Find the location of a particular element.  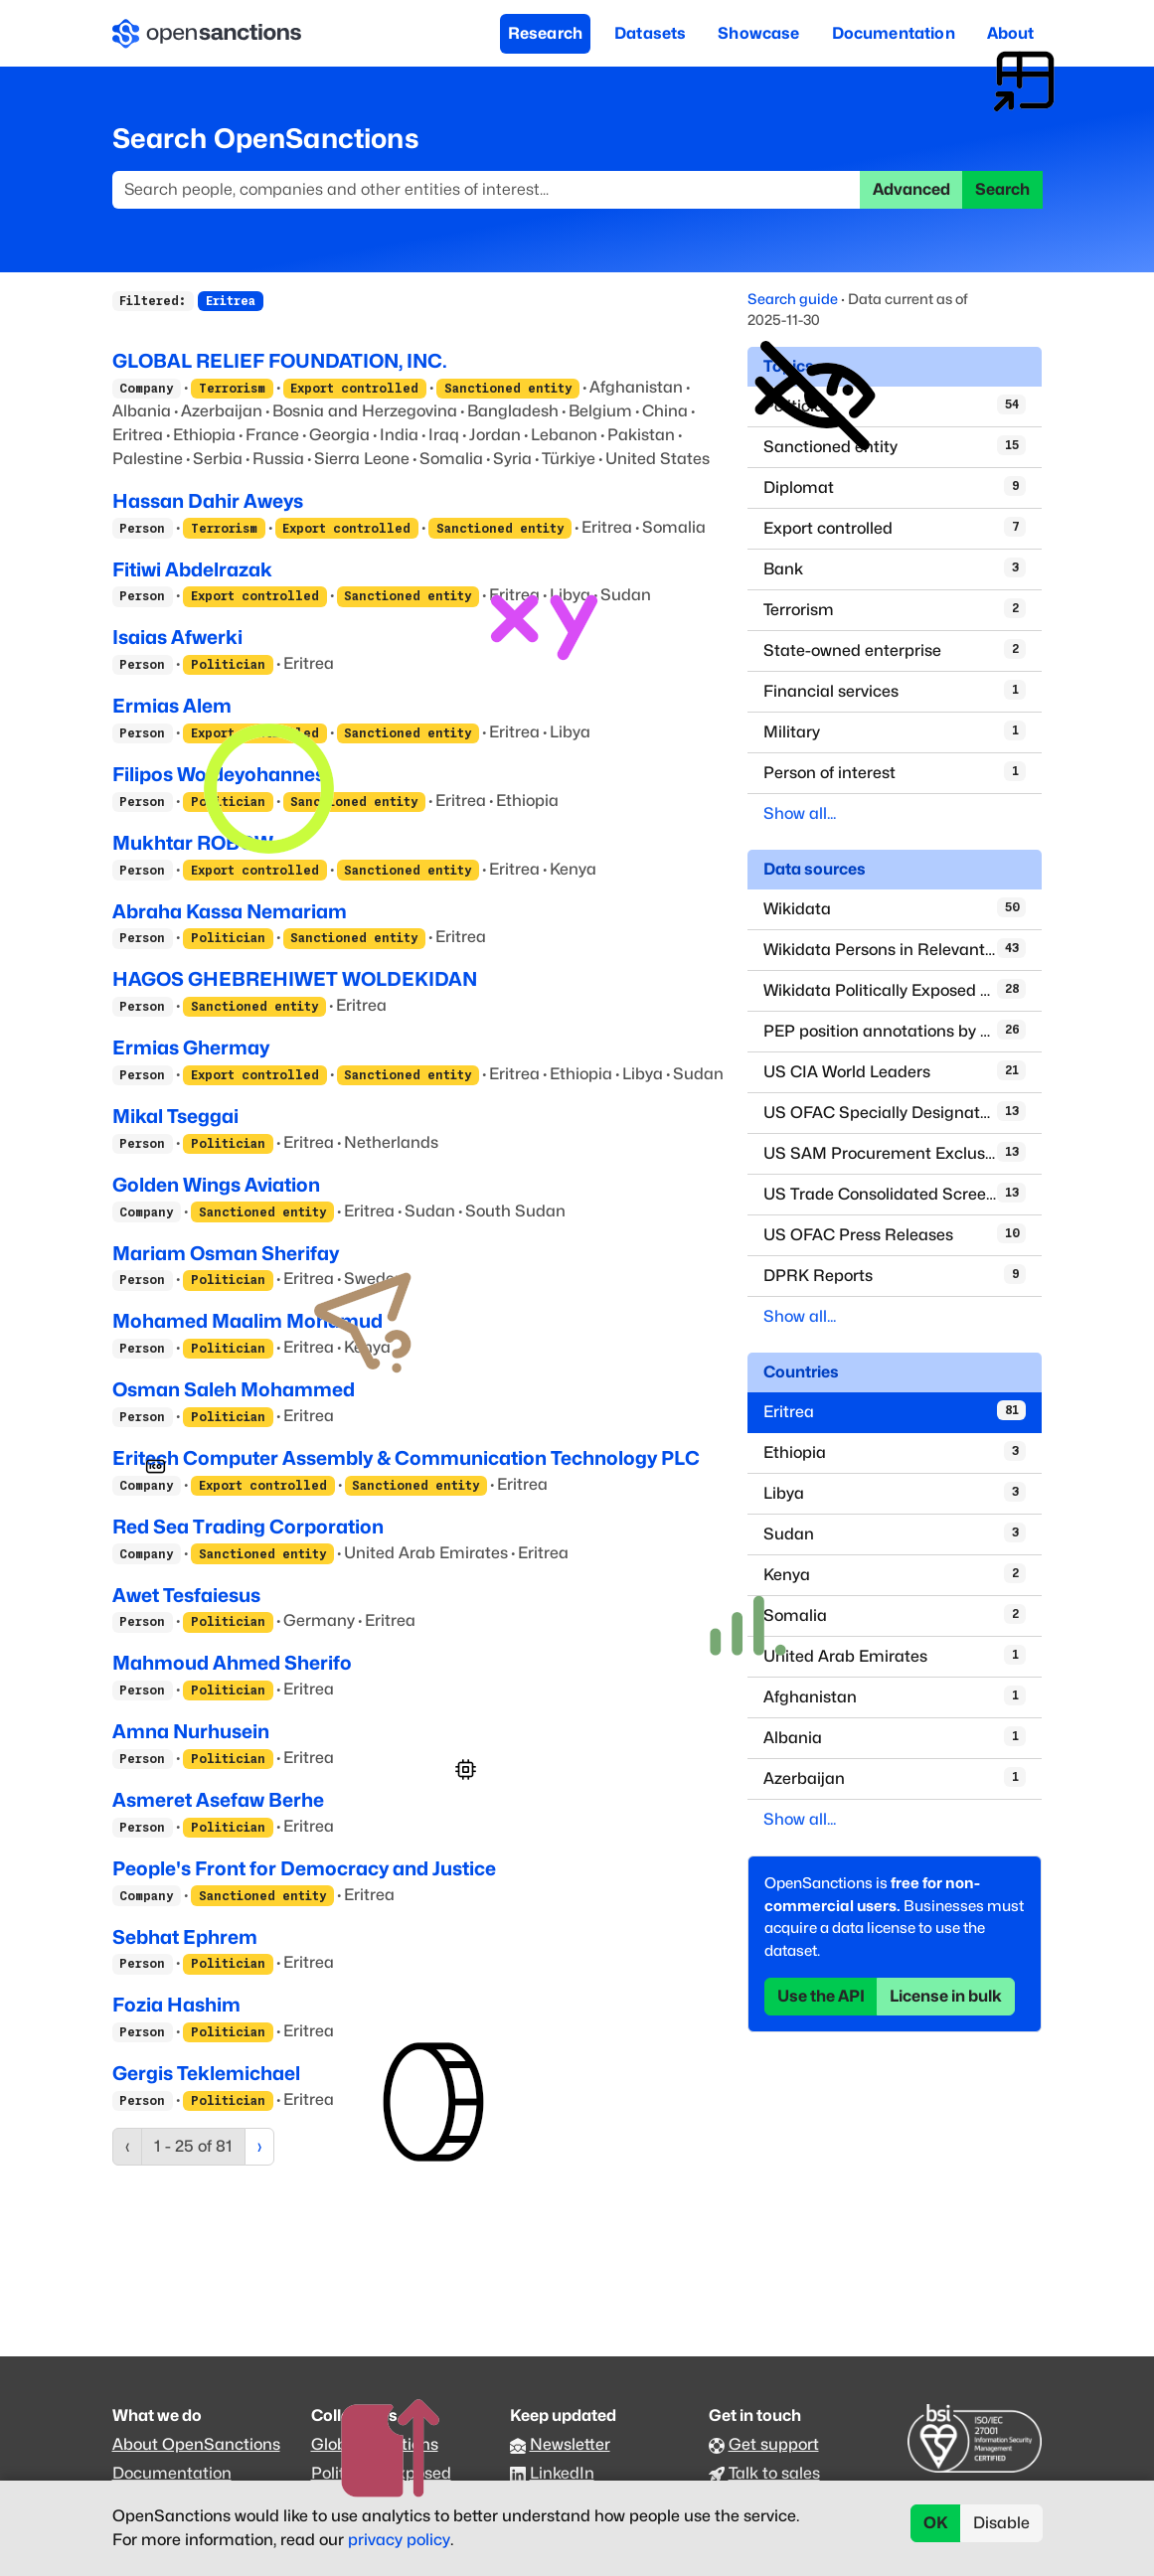

no fish or seafood available is located at coordinates (815, 396).